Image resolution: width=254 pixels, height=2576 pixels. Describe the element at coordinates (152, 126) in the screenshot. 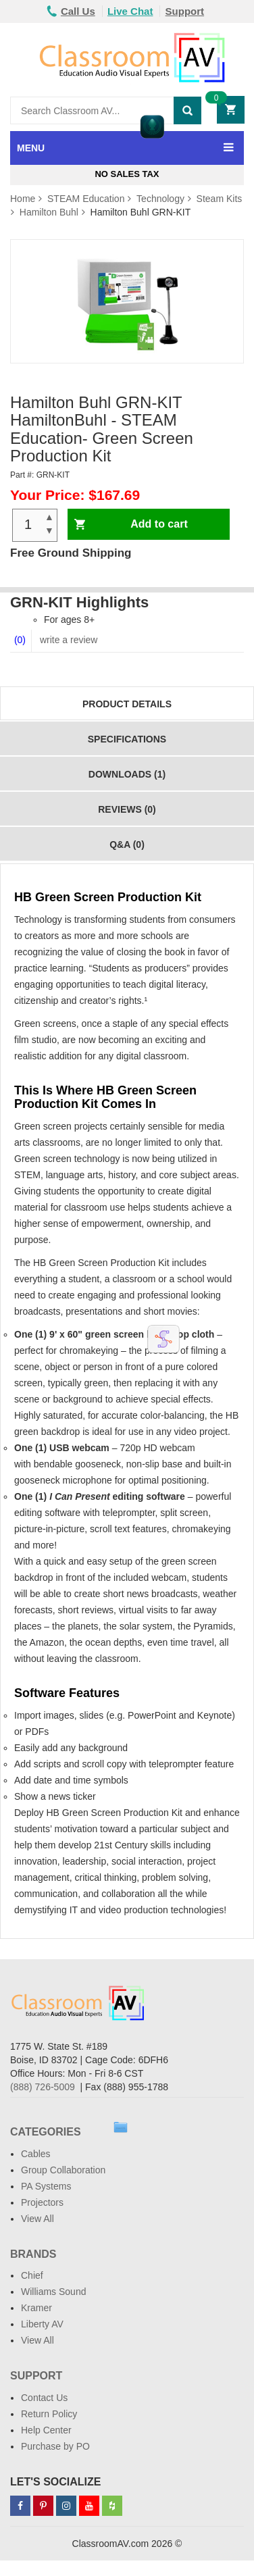

I see `open gitkraken git client` at that location.